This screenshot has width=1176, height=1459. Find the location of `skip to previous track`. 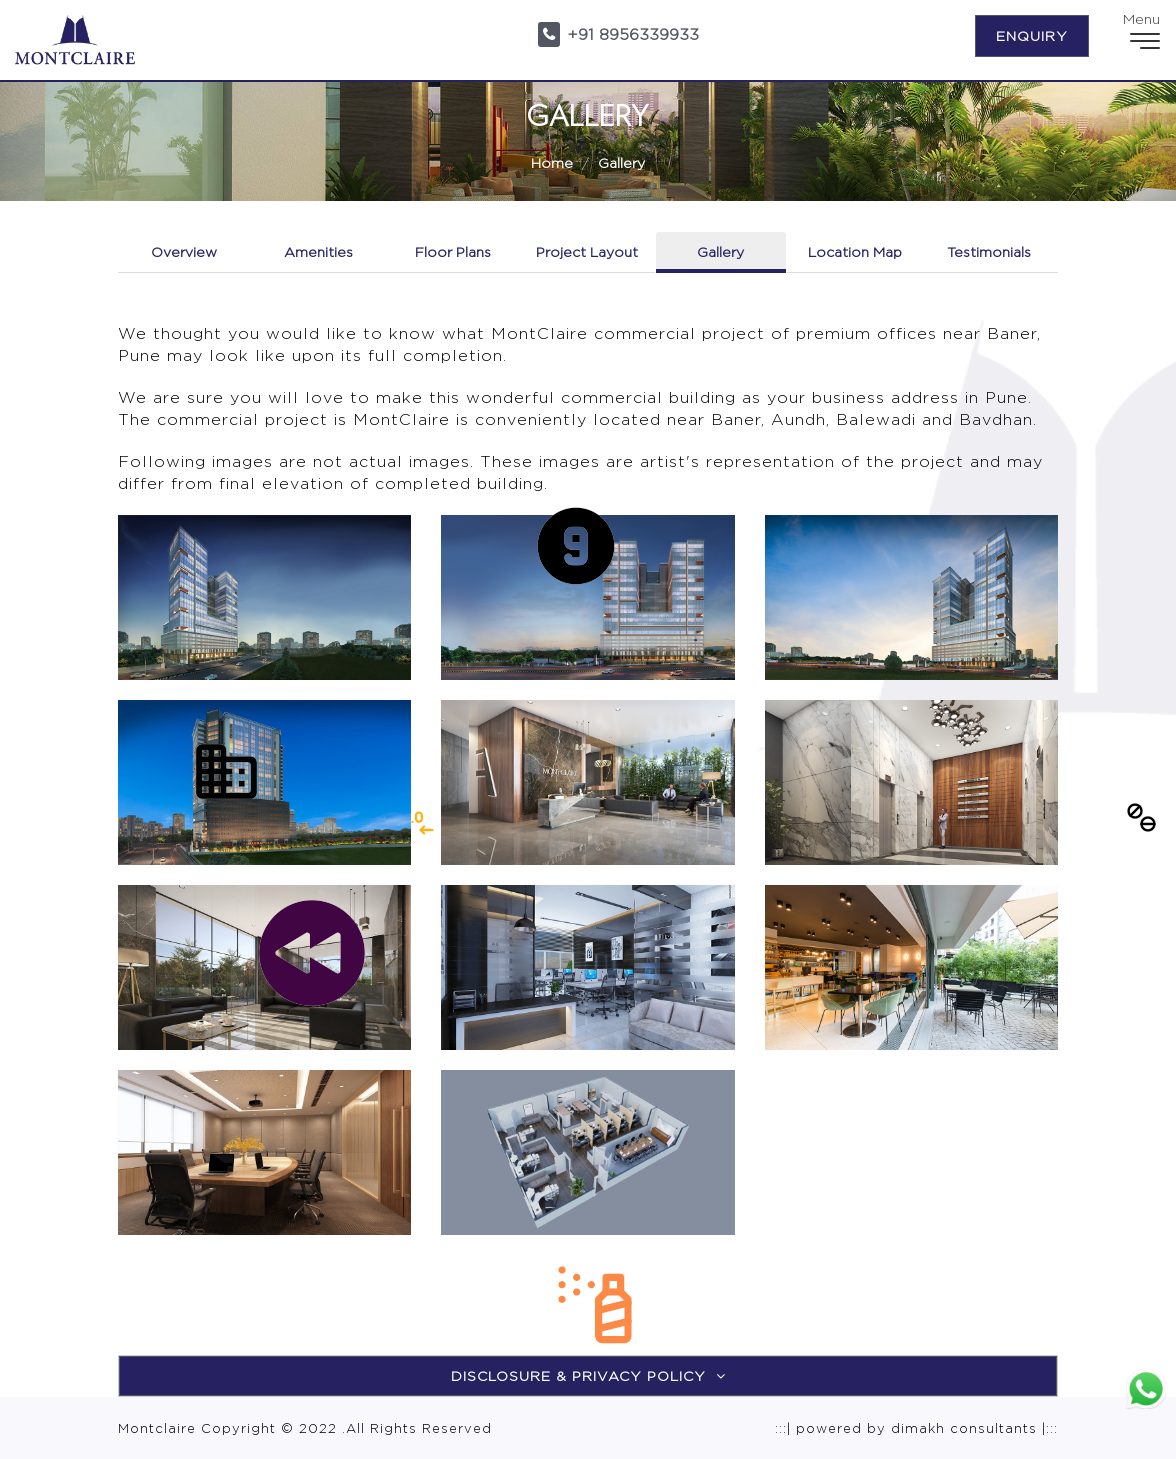

skip to previous track is located at coordinates (312, 953).